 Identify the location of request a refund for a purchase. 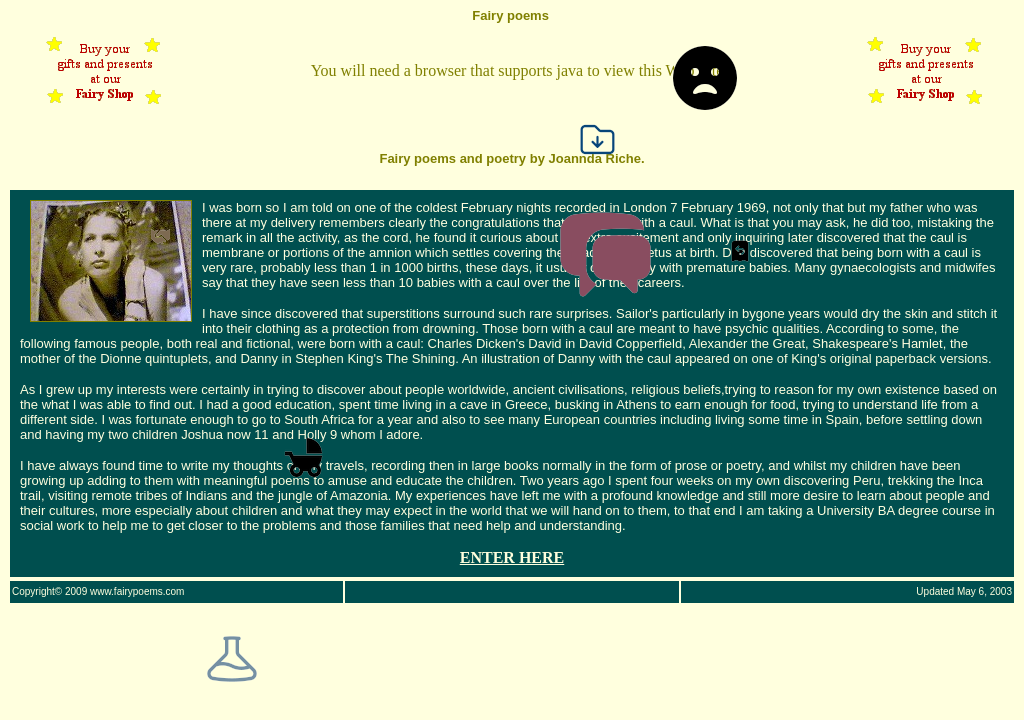
(740, 251).